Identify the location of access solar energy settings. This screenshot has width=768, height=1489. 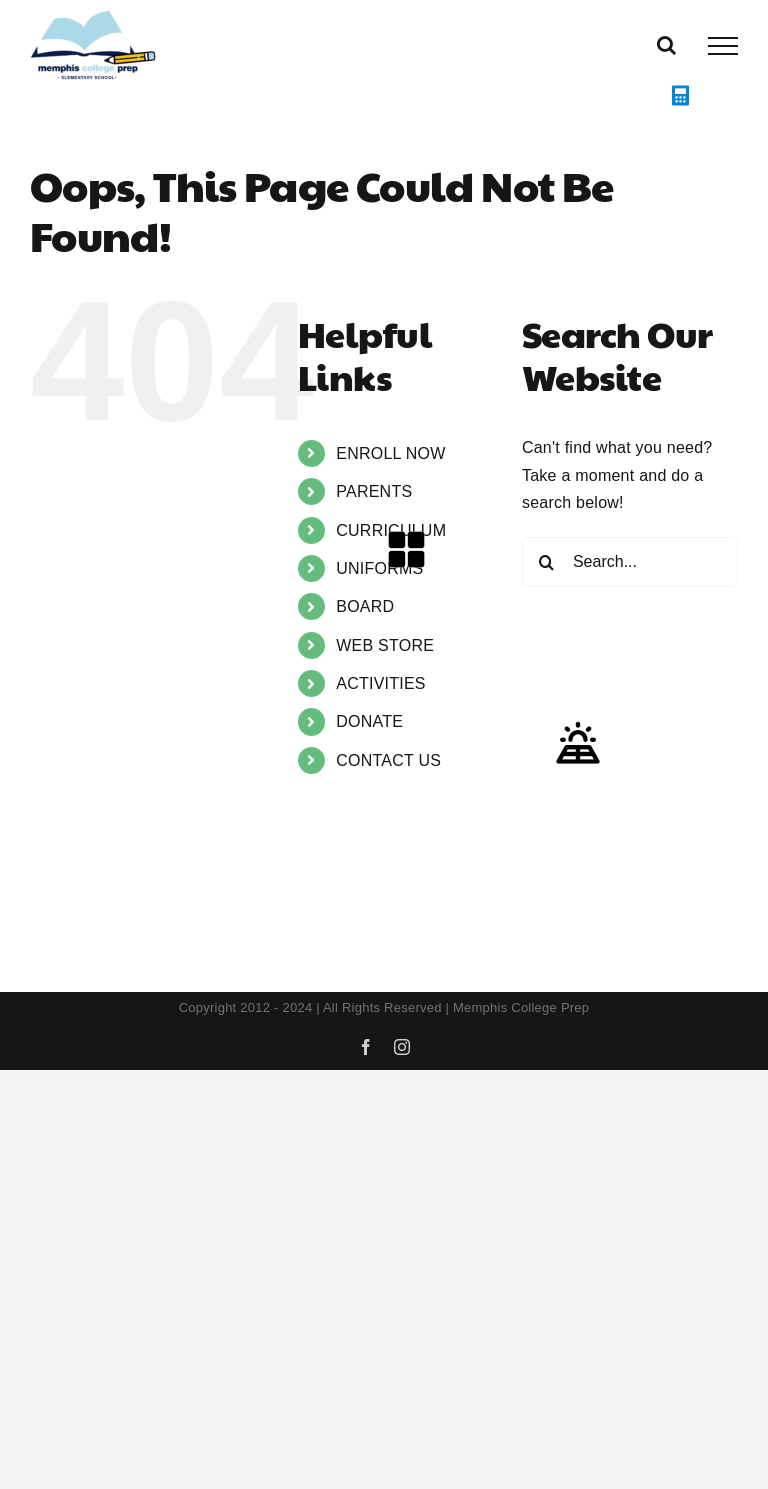
(578, 745).